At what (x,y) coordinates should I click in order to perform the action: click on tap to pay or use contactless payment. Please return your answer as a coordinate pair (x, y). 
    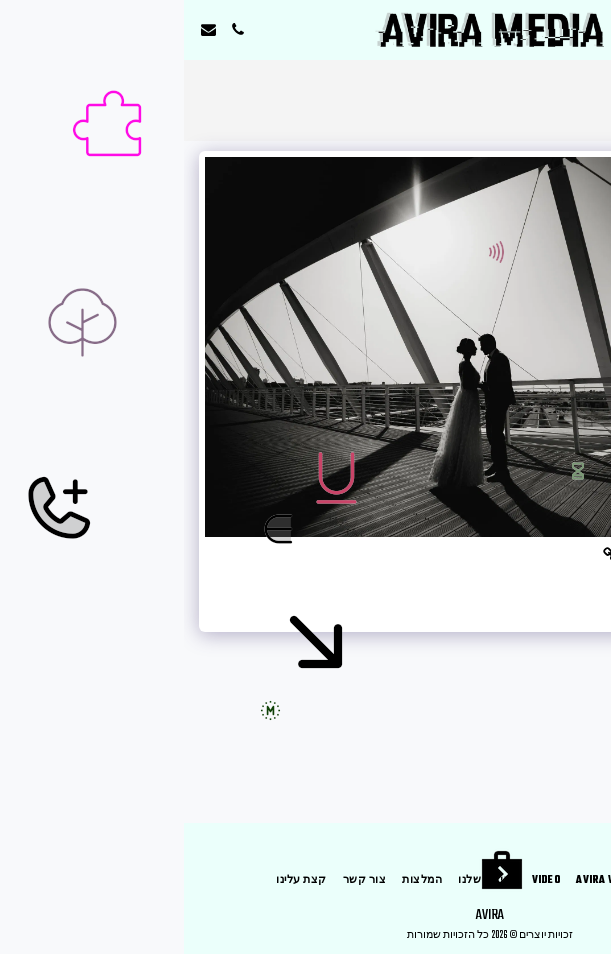
    Looking at the image, I should click on (496, 252).